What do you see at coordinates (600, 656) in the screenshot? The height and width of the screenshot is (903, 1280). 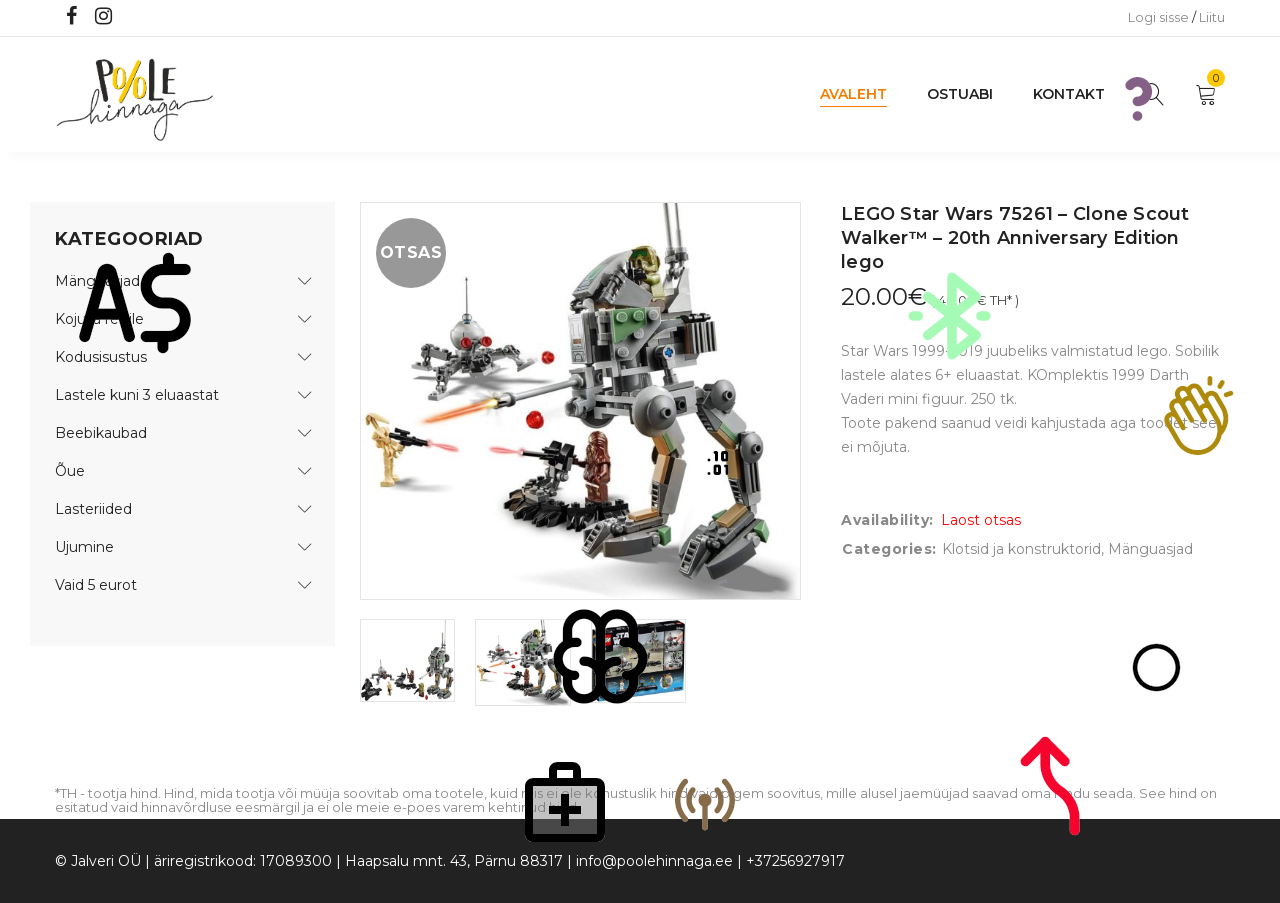 I see `access AI or smart features` at bounding box center [600, 656].